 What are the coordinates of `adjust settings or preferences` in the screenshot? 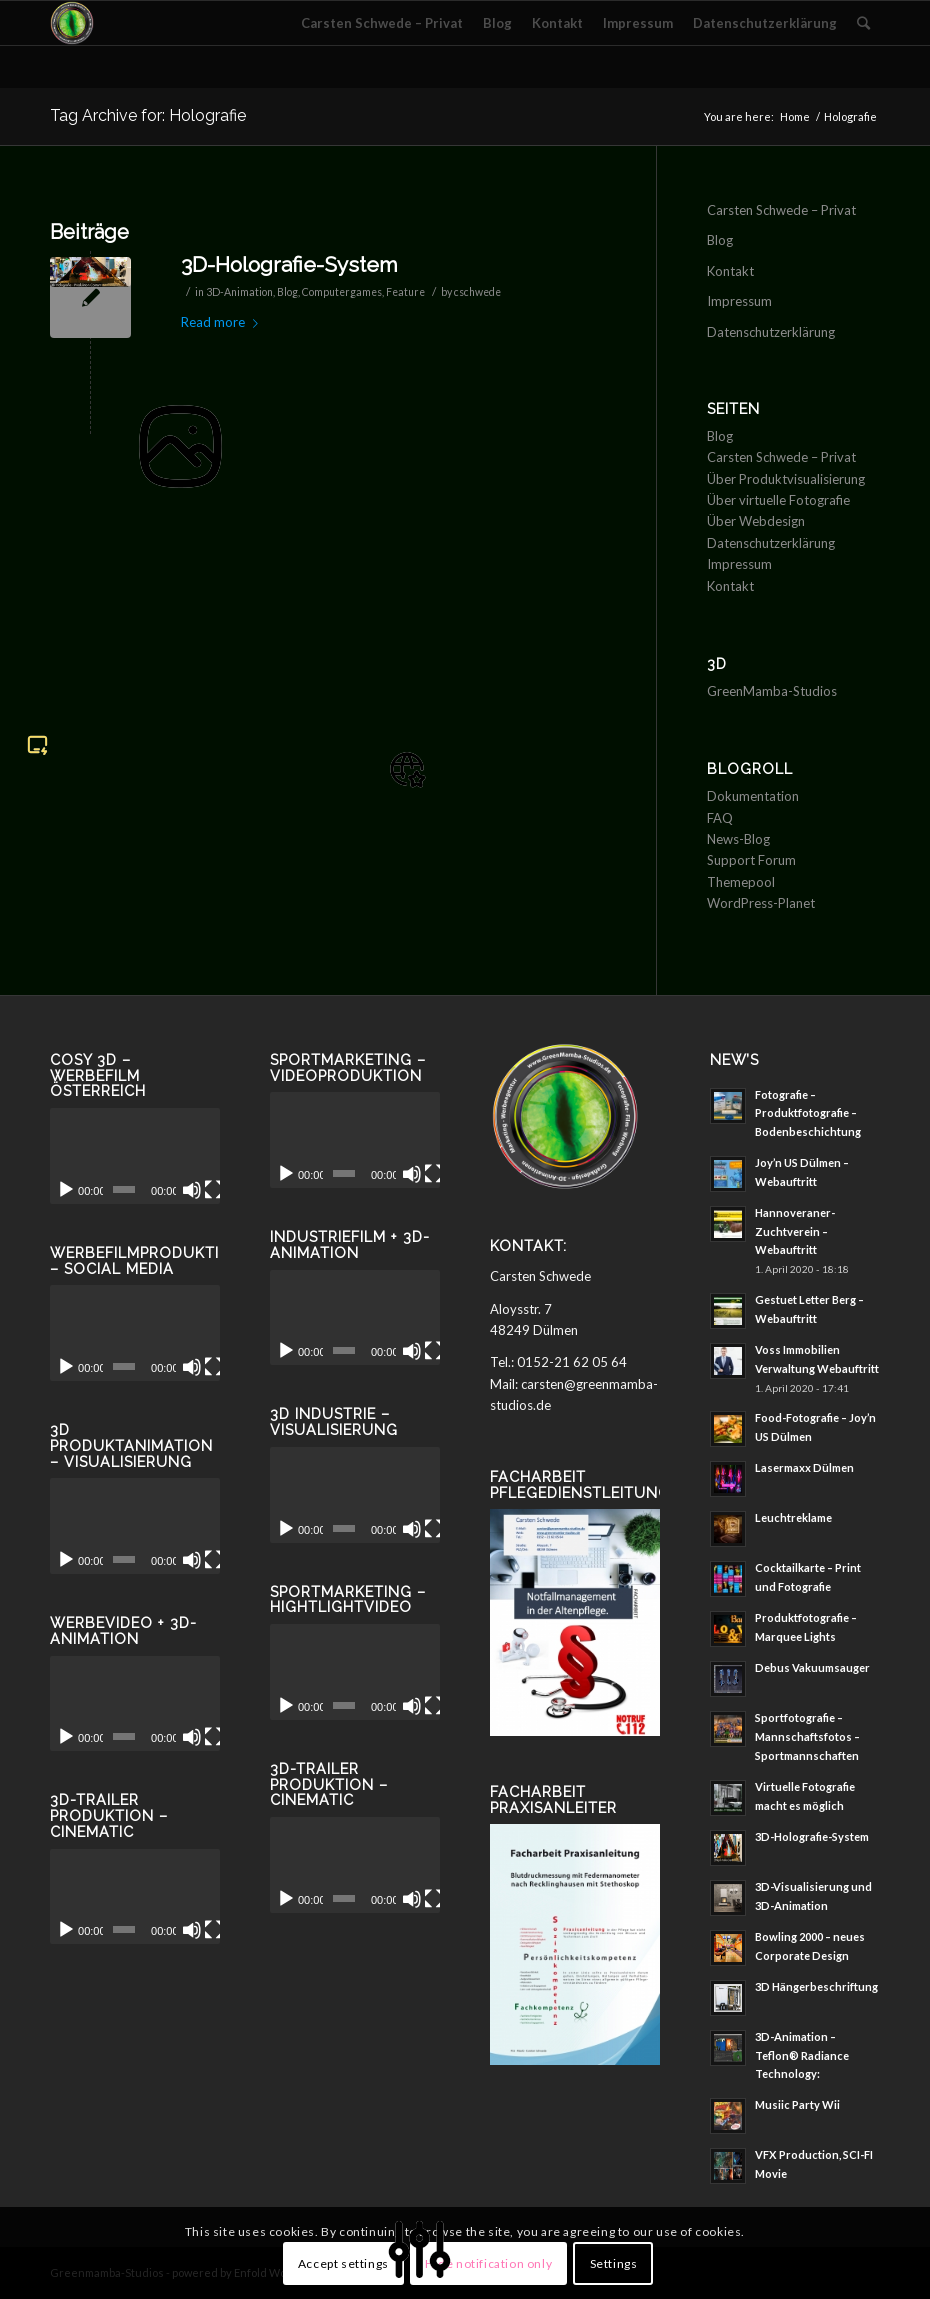 It's located at (419, 2249).